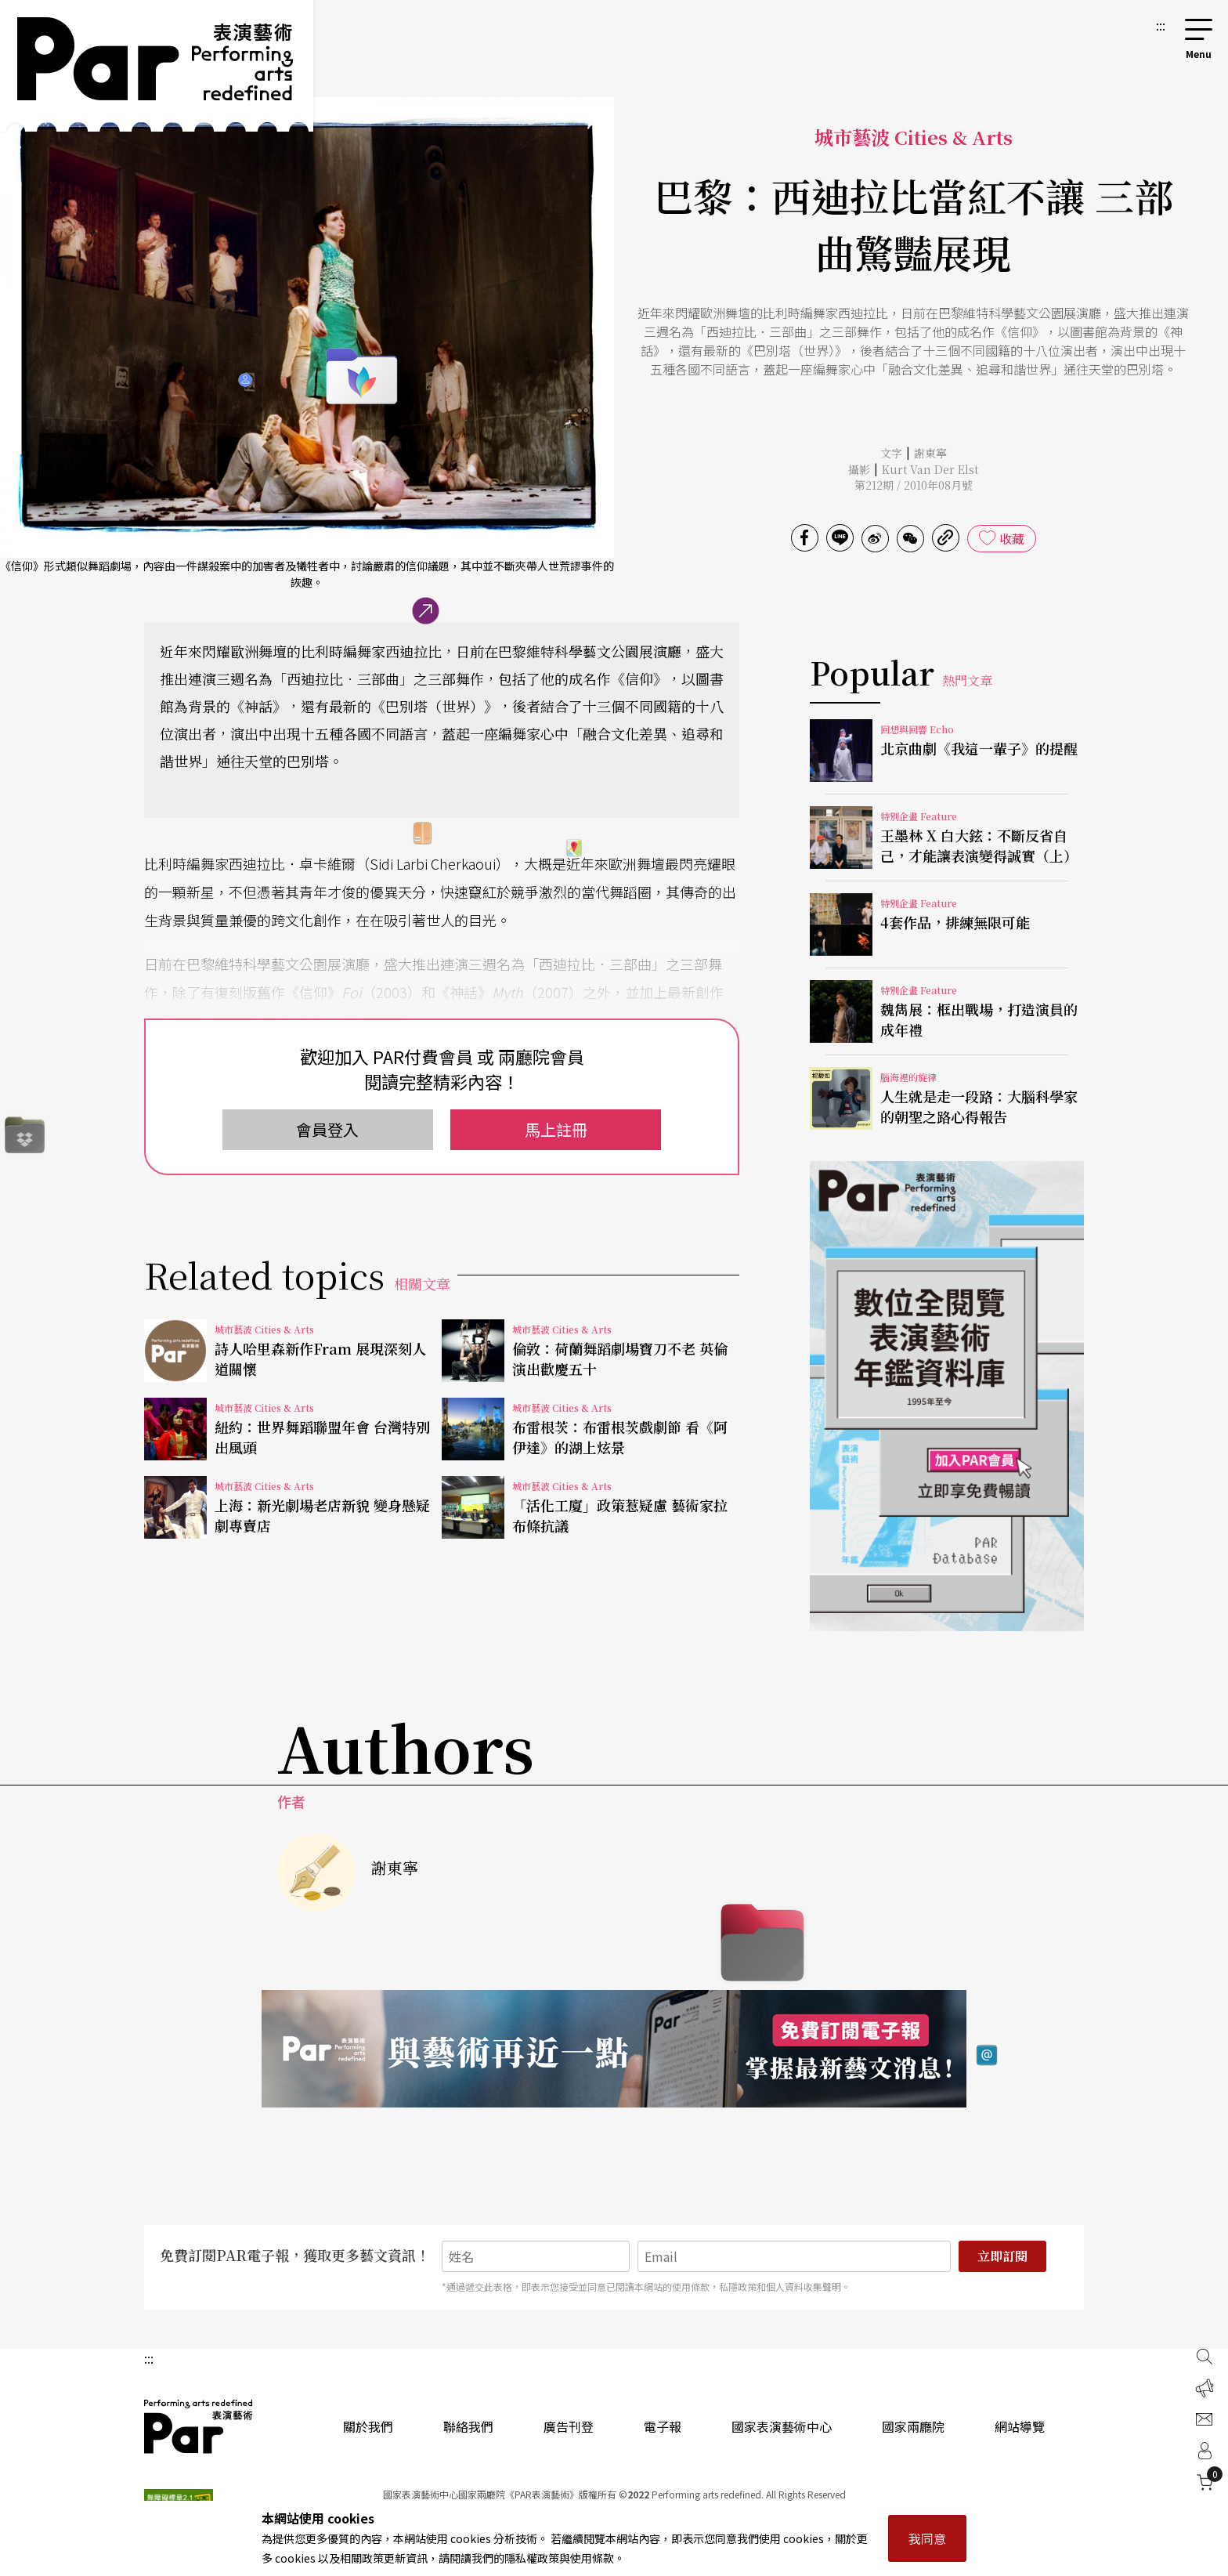 The height and width of the screenshot is (2576, 1228). I want to click on manage account credentials and login settings, so click(987, 2055).